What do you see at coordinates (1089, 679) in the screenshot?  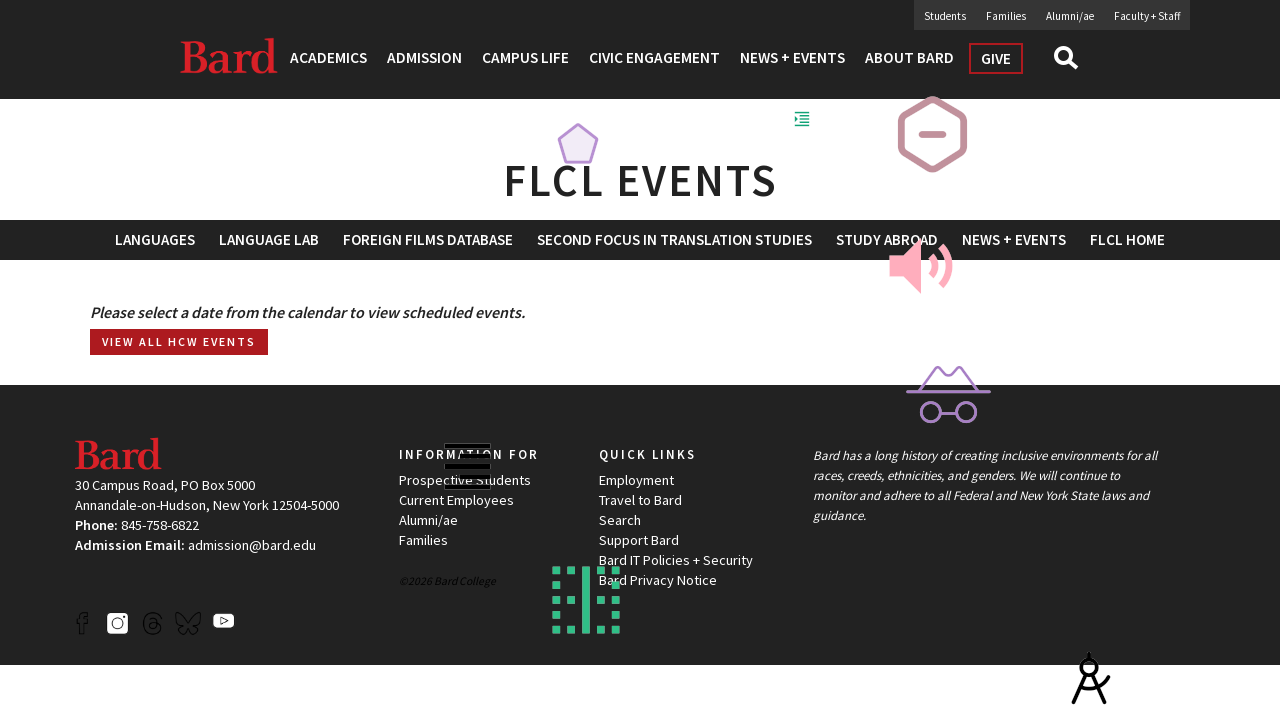 I see `access drawing or drafting tools` at bounding box center [1089, 679].